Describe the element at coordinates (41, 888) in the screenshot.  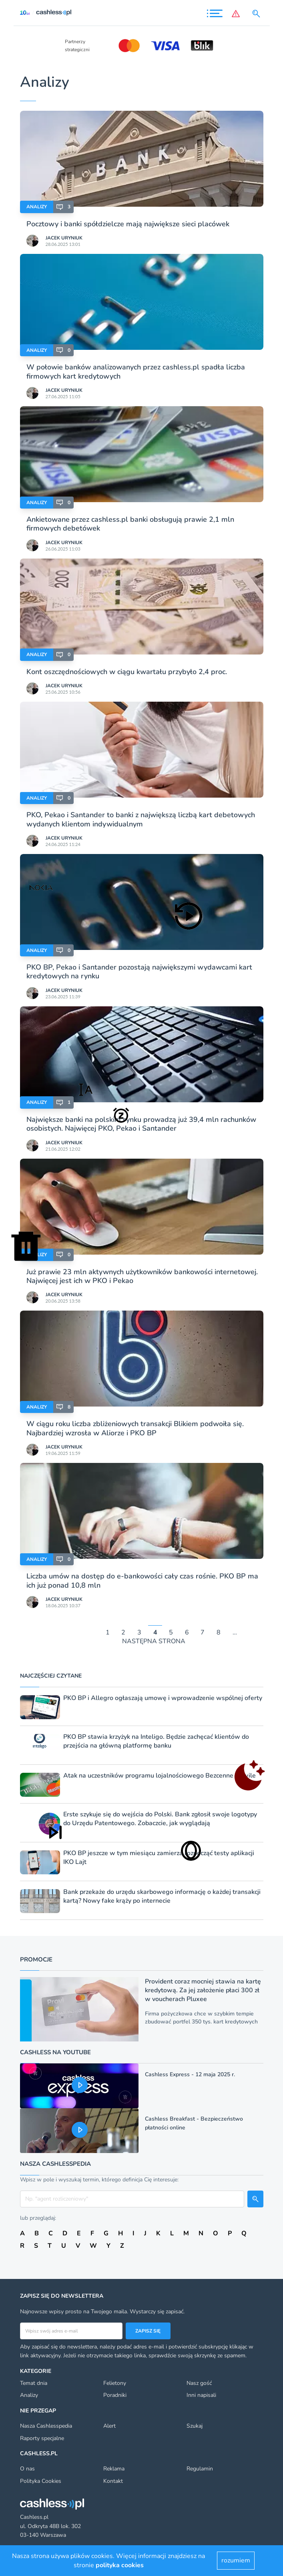
I see `Nokia brand logo` at that location.